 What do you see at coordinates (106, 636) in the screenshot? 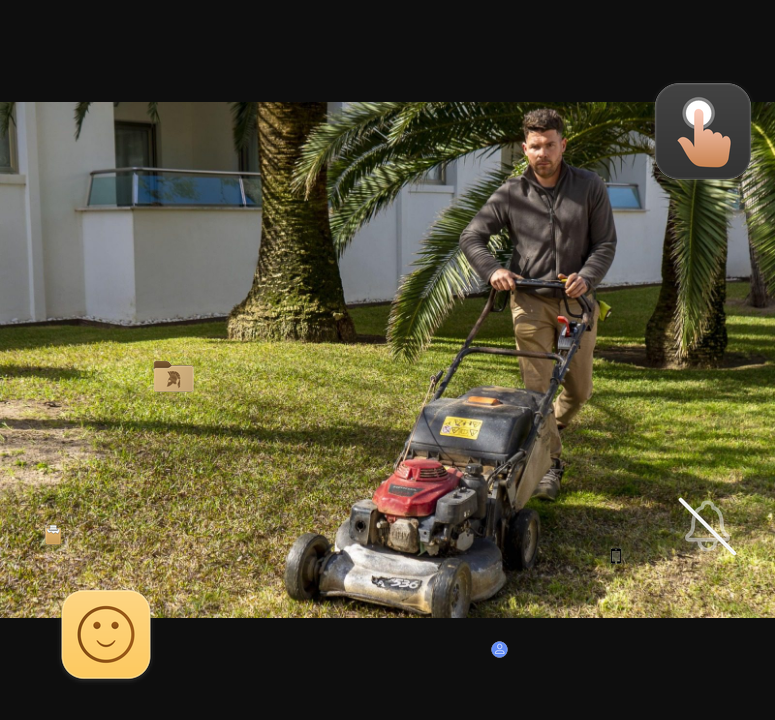
I see `customize emoji and emoticon preferences` at bounding box center [106, 636].